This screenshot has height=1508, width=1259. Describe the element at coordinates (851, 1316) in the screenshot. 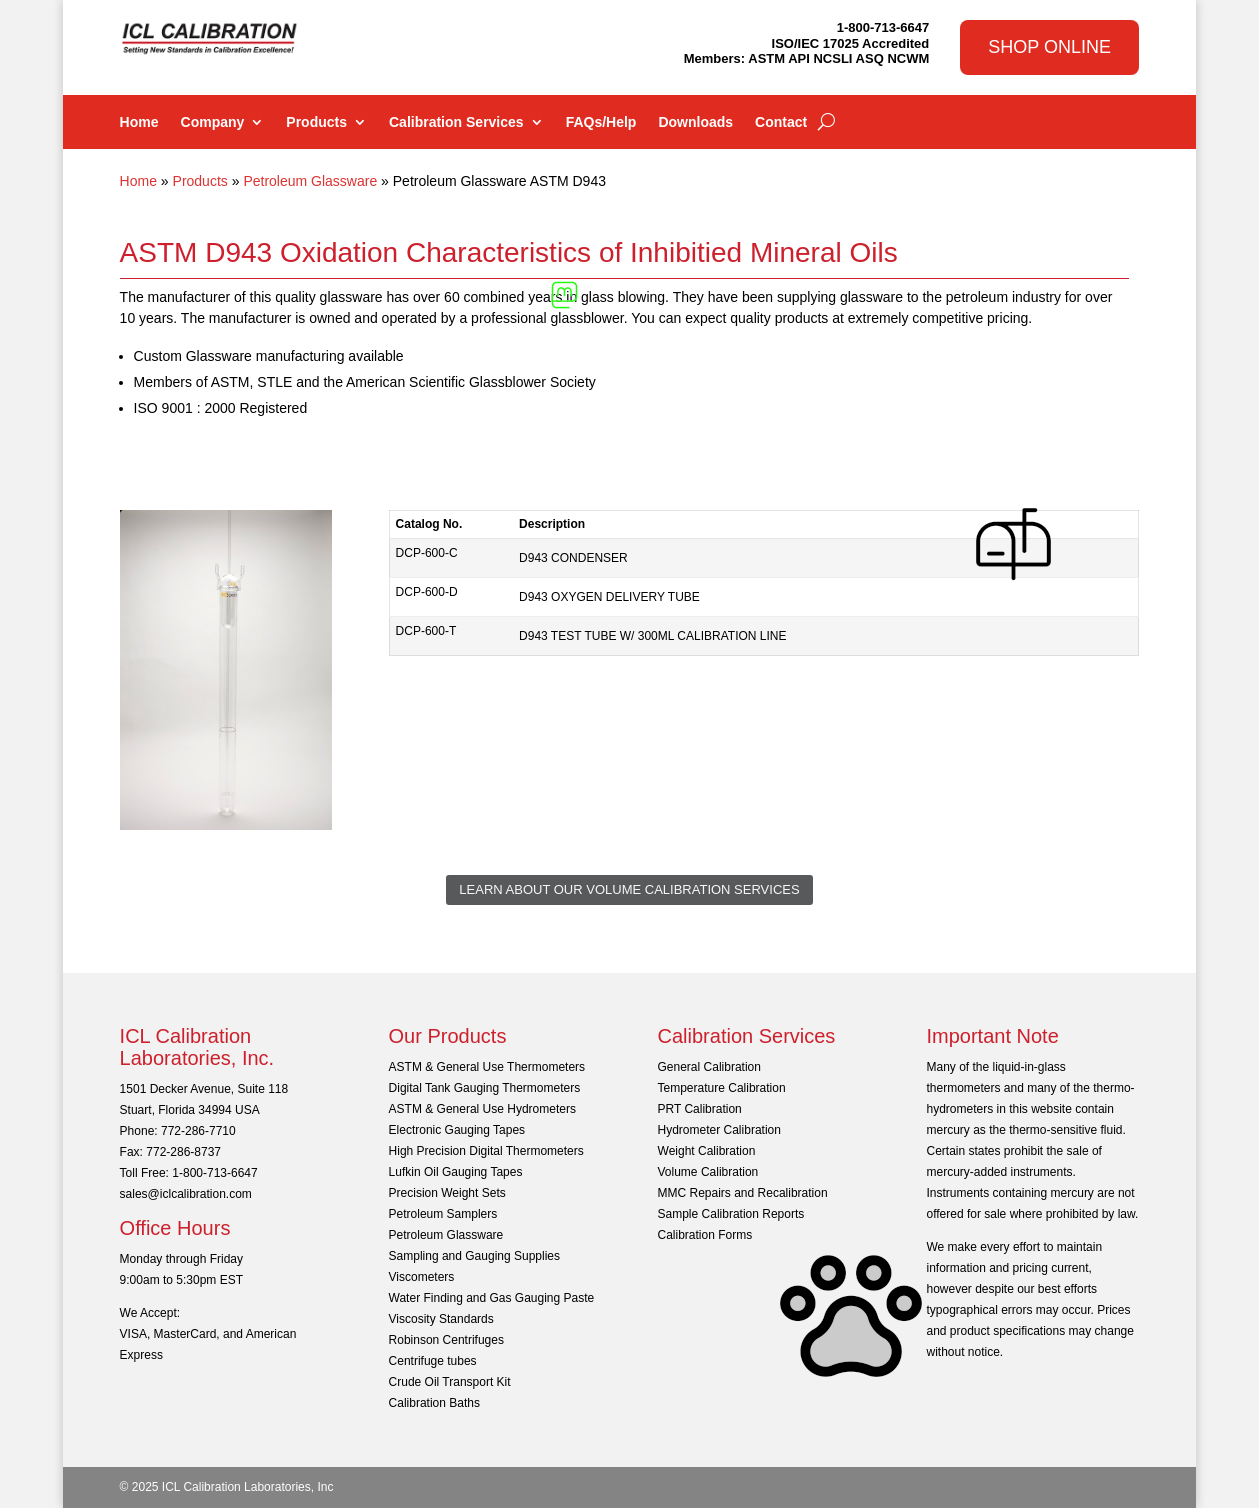

I see `access pet-related features or settings` at that location.